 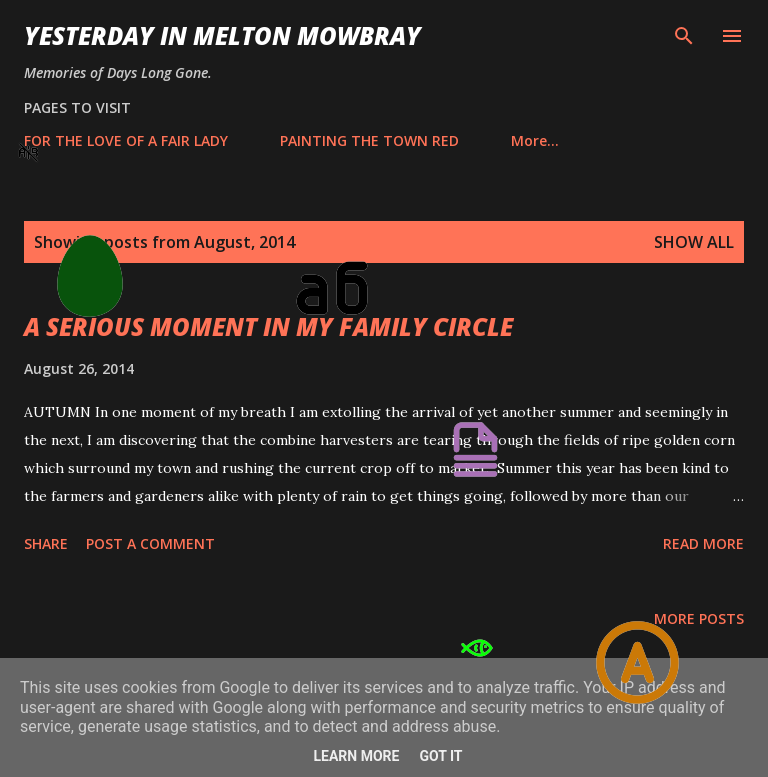 What do you see at coordinates (637, 662) in the screenshot?
I see `xbox controller A button indicator` at bounding box center [637, 662].